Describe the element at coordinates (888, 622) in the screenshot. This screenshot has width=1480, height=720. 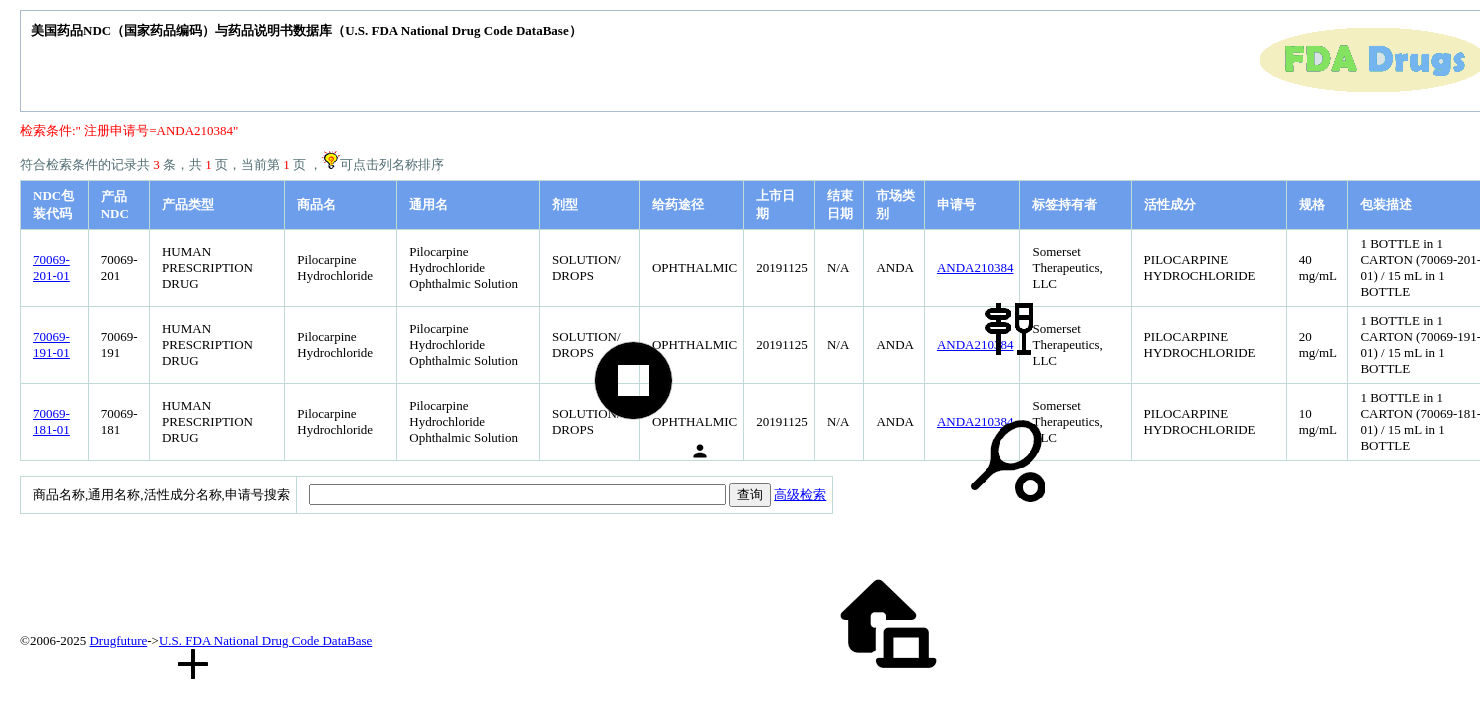
I see `work from home or remote work mode` at that location.